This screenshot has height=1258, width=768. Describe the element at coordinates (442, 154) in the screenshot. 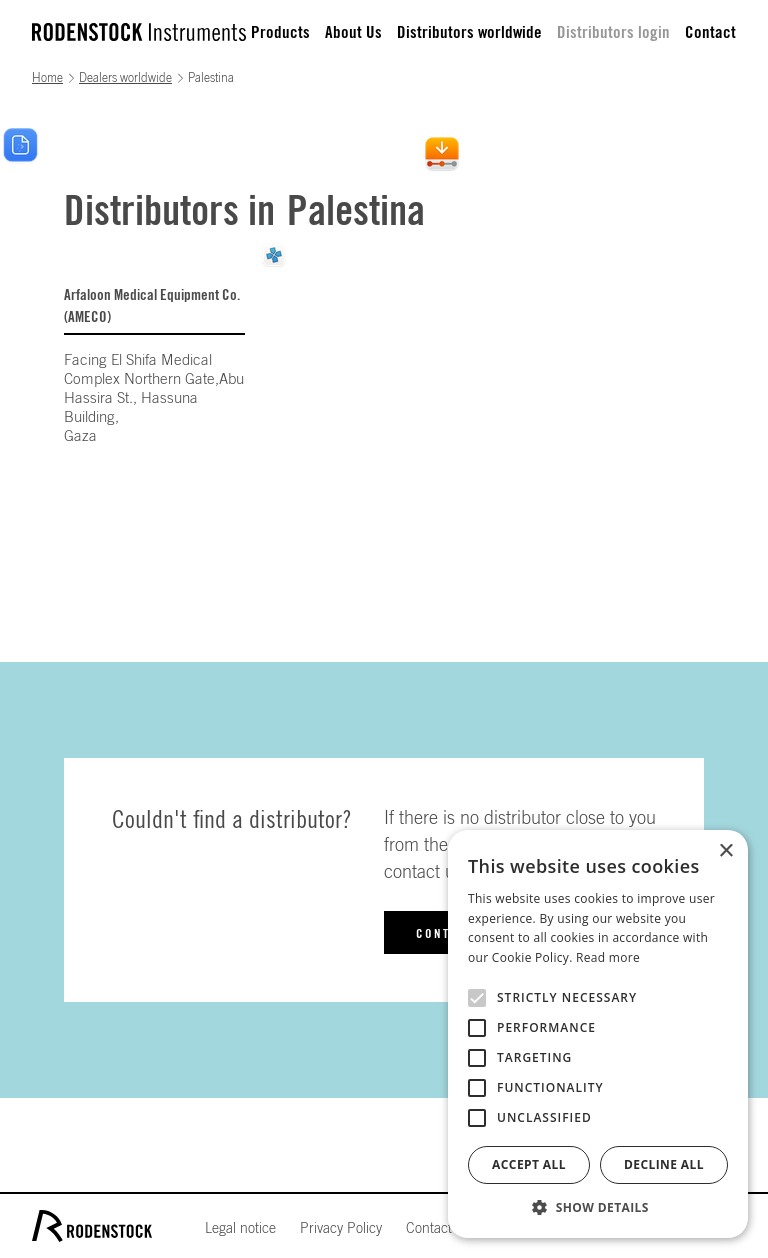

I see `open ubiquity installer application` at that location.